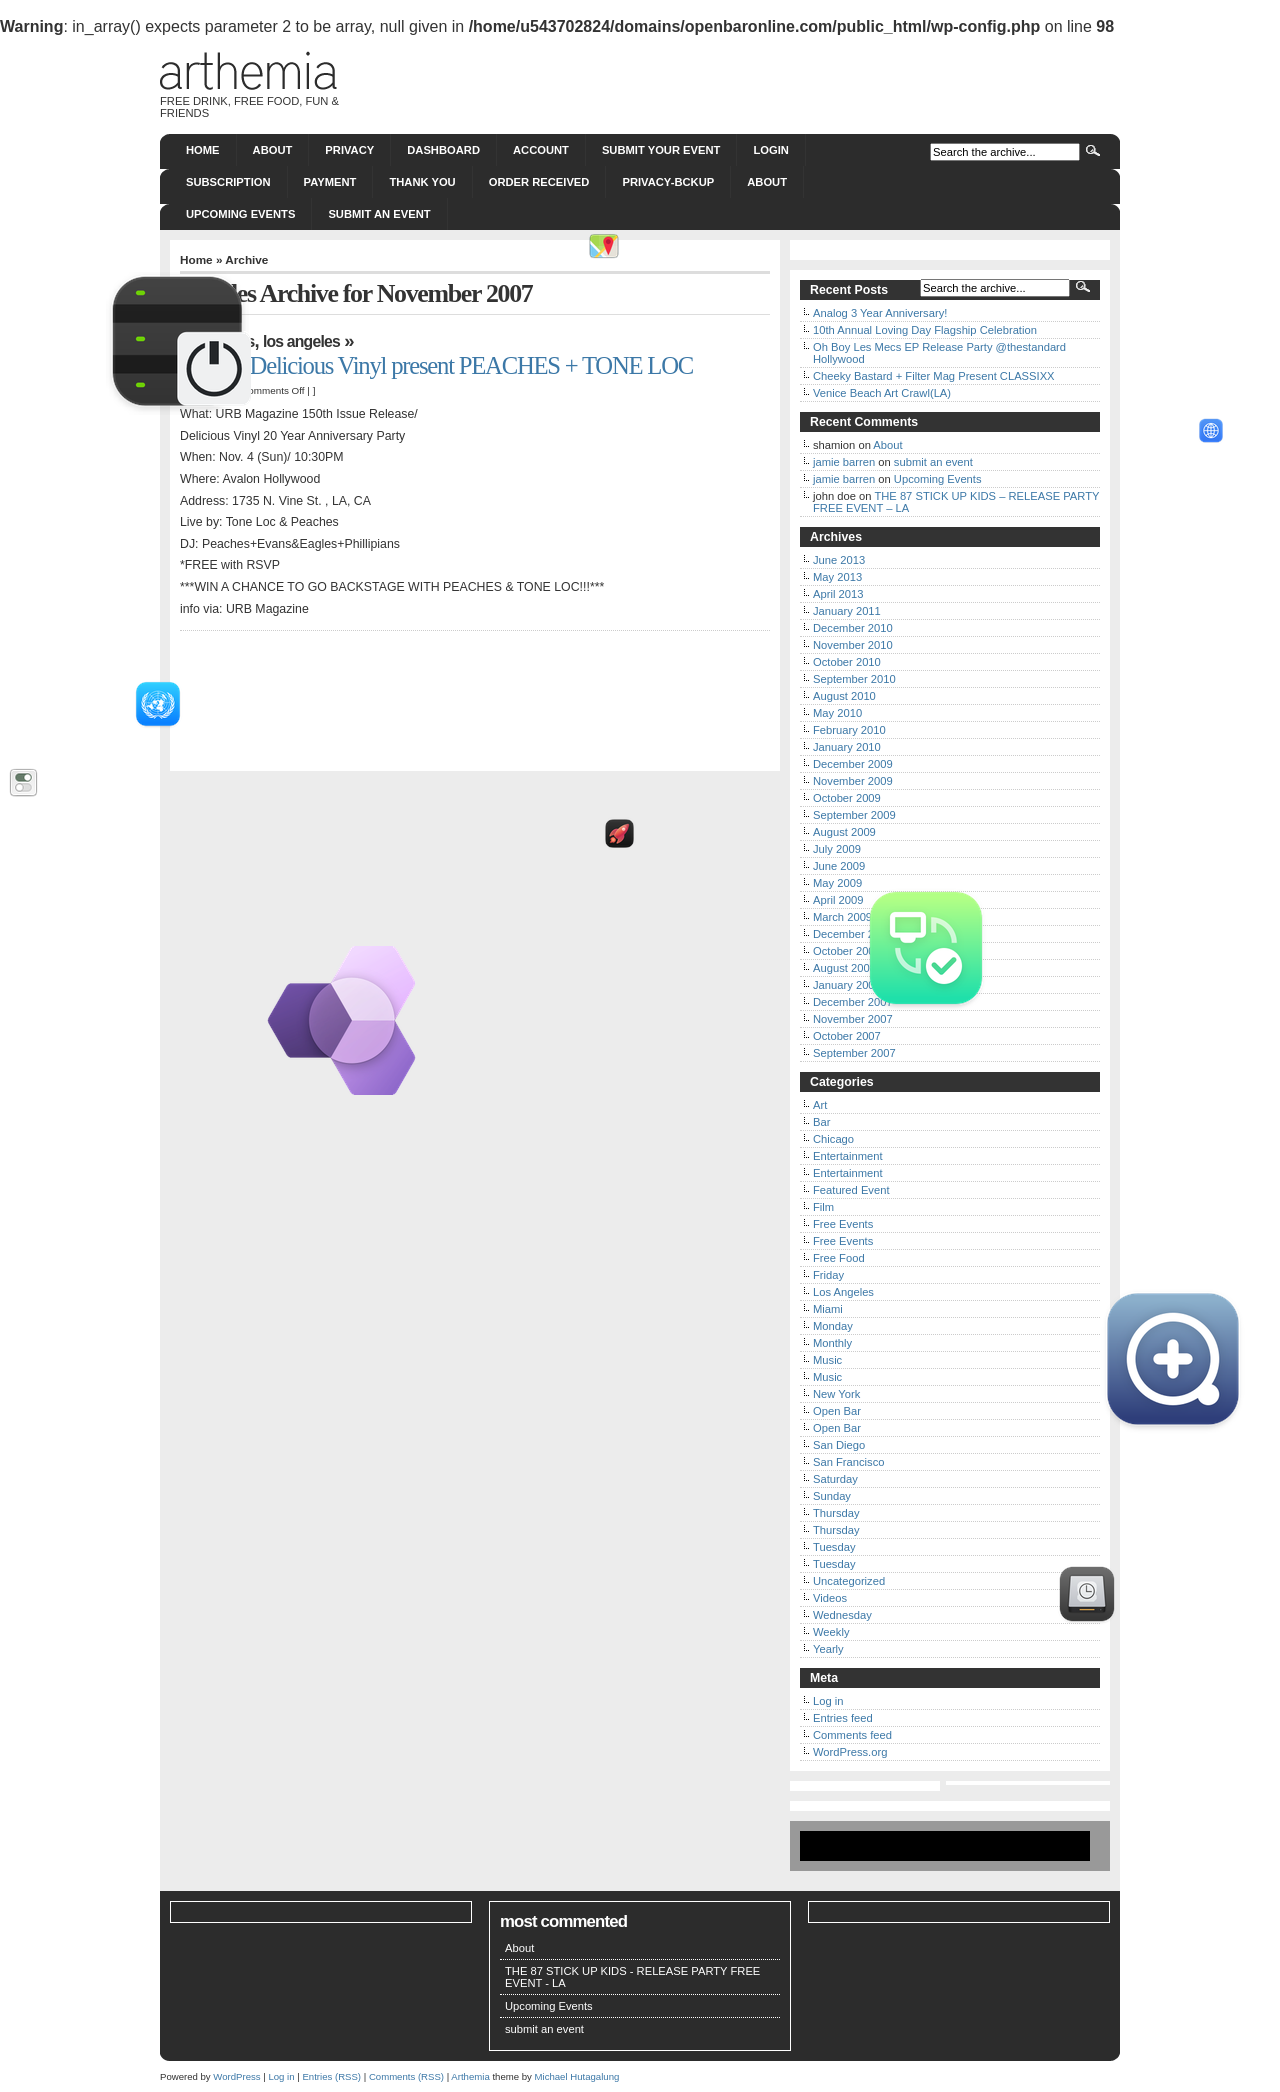 This screenshot has width=1280, height=2092. I want to click on open synology assistant app, so click(1173, 1359).